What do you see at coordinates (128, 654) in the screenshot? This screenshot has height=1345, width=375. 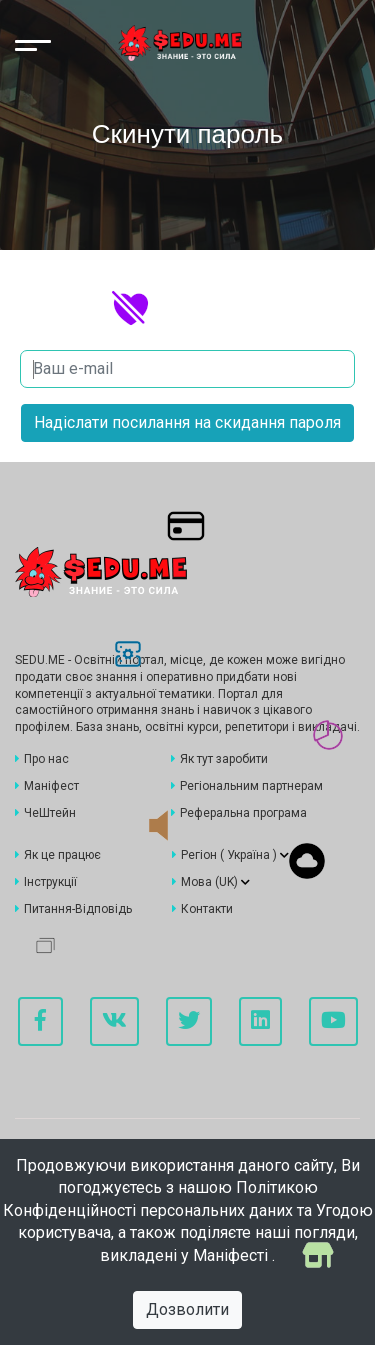 I see `access server configuration settings` at bounding box center [128, 654].